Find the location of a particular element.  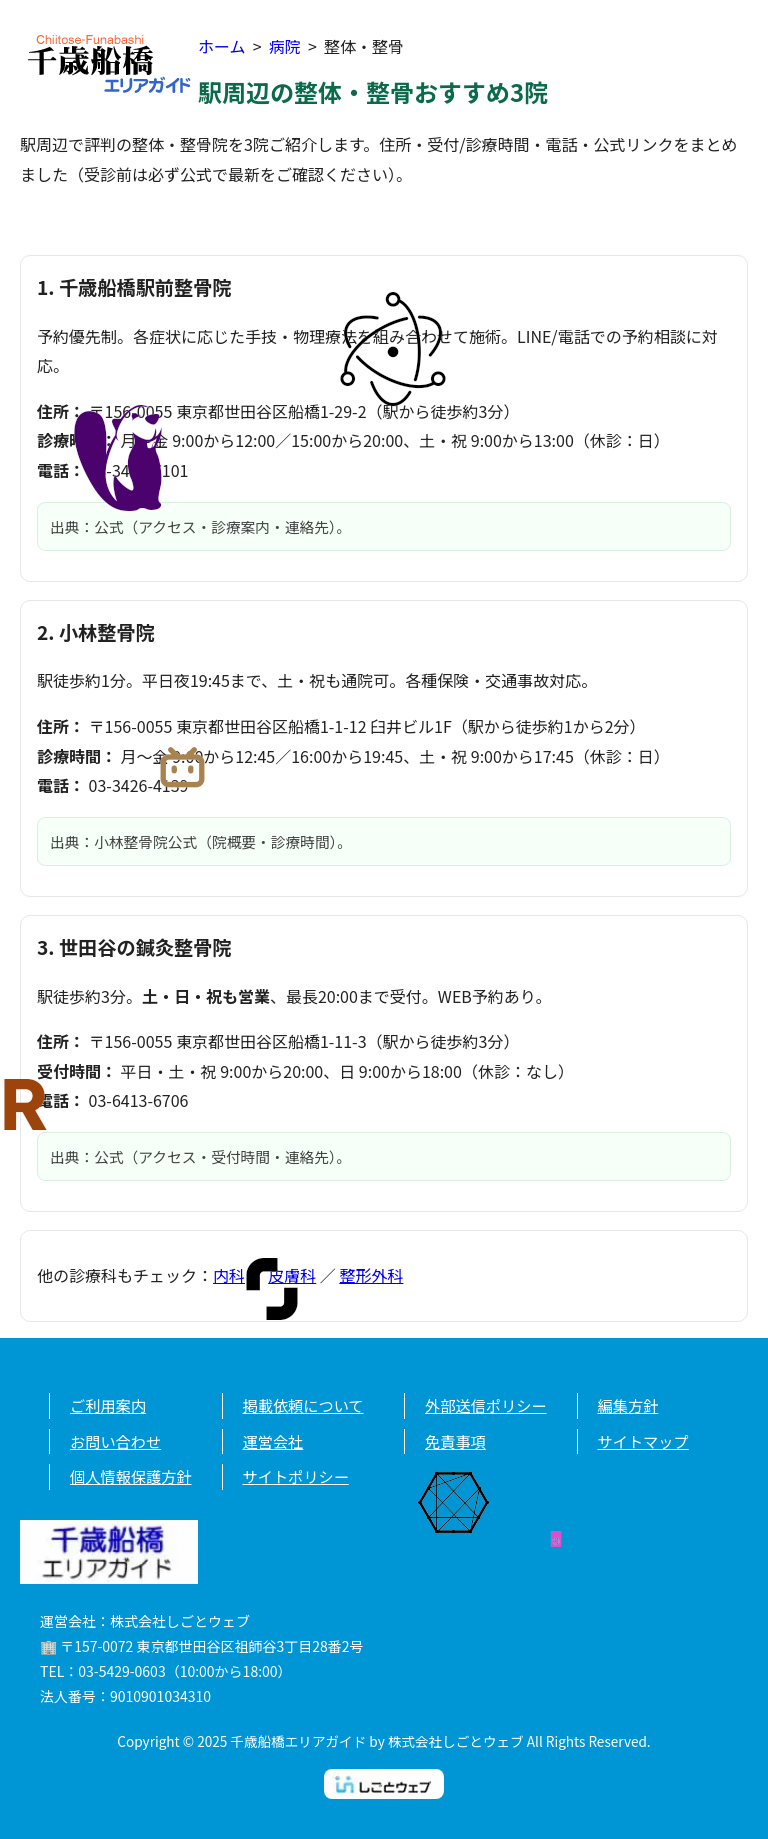

resend email service logo is located at coordinates (25, 1104).